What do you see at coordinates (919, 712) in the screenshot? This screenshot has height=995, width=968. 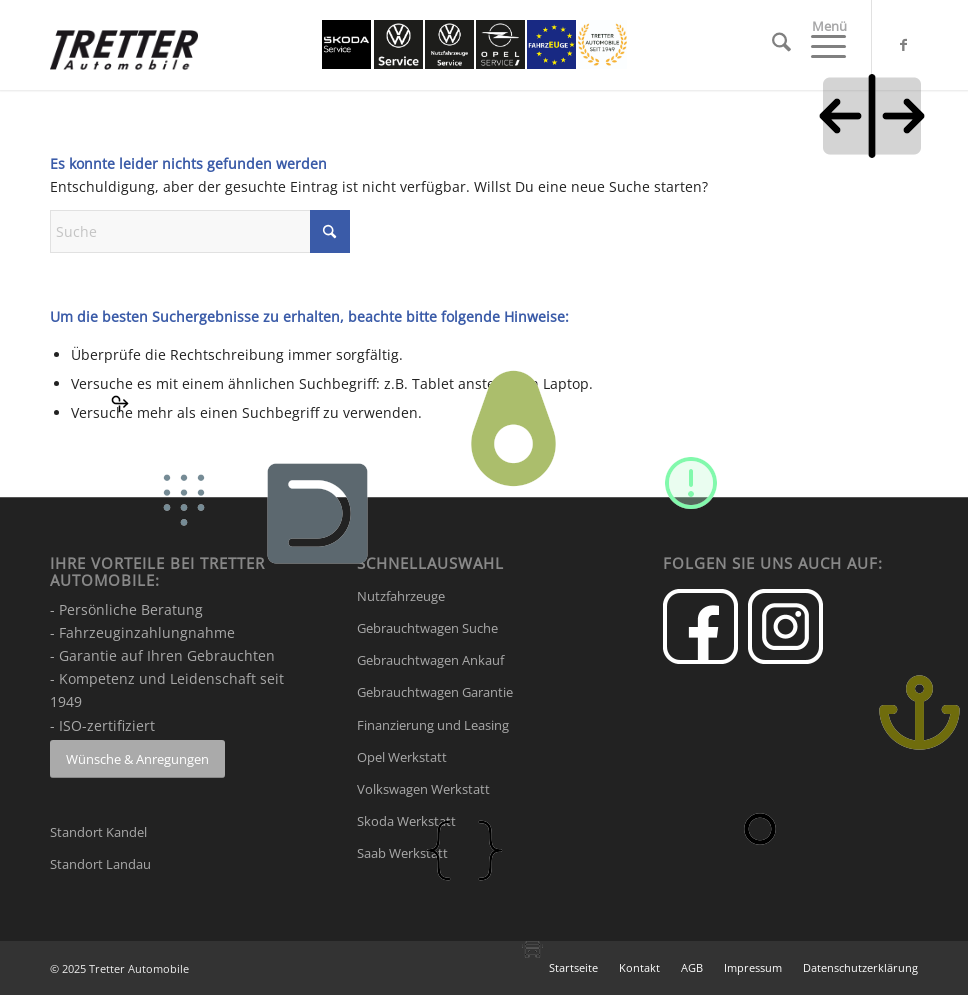 I see `navigate to anchor point or bookmark` at bounding box center [919, 712].